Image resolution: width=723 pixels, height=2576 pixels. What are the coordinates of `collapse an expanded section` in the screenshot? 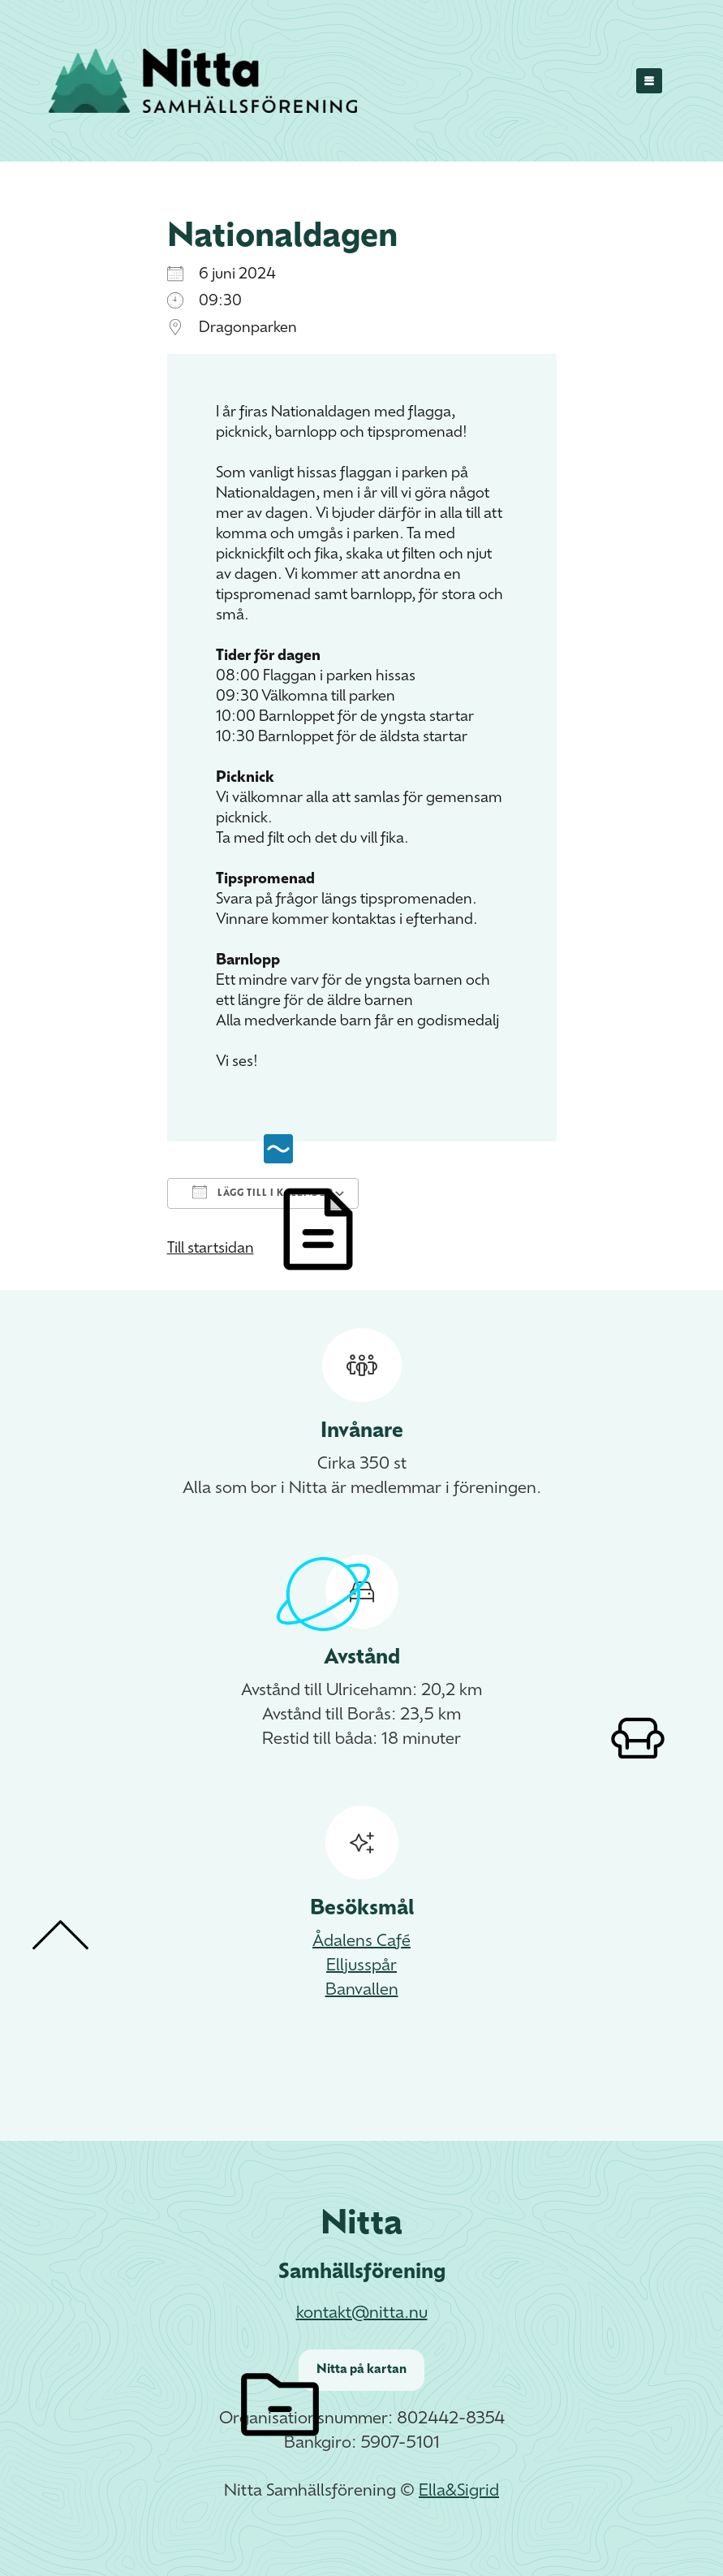 It's located at (60, 1937).